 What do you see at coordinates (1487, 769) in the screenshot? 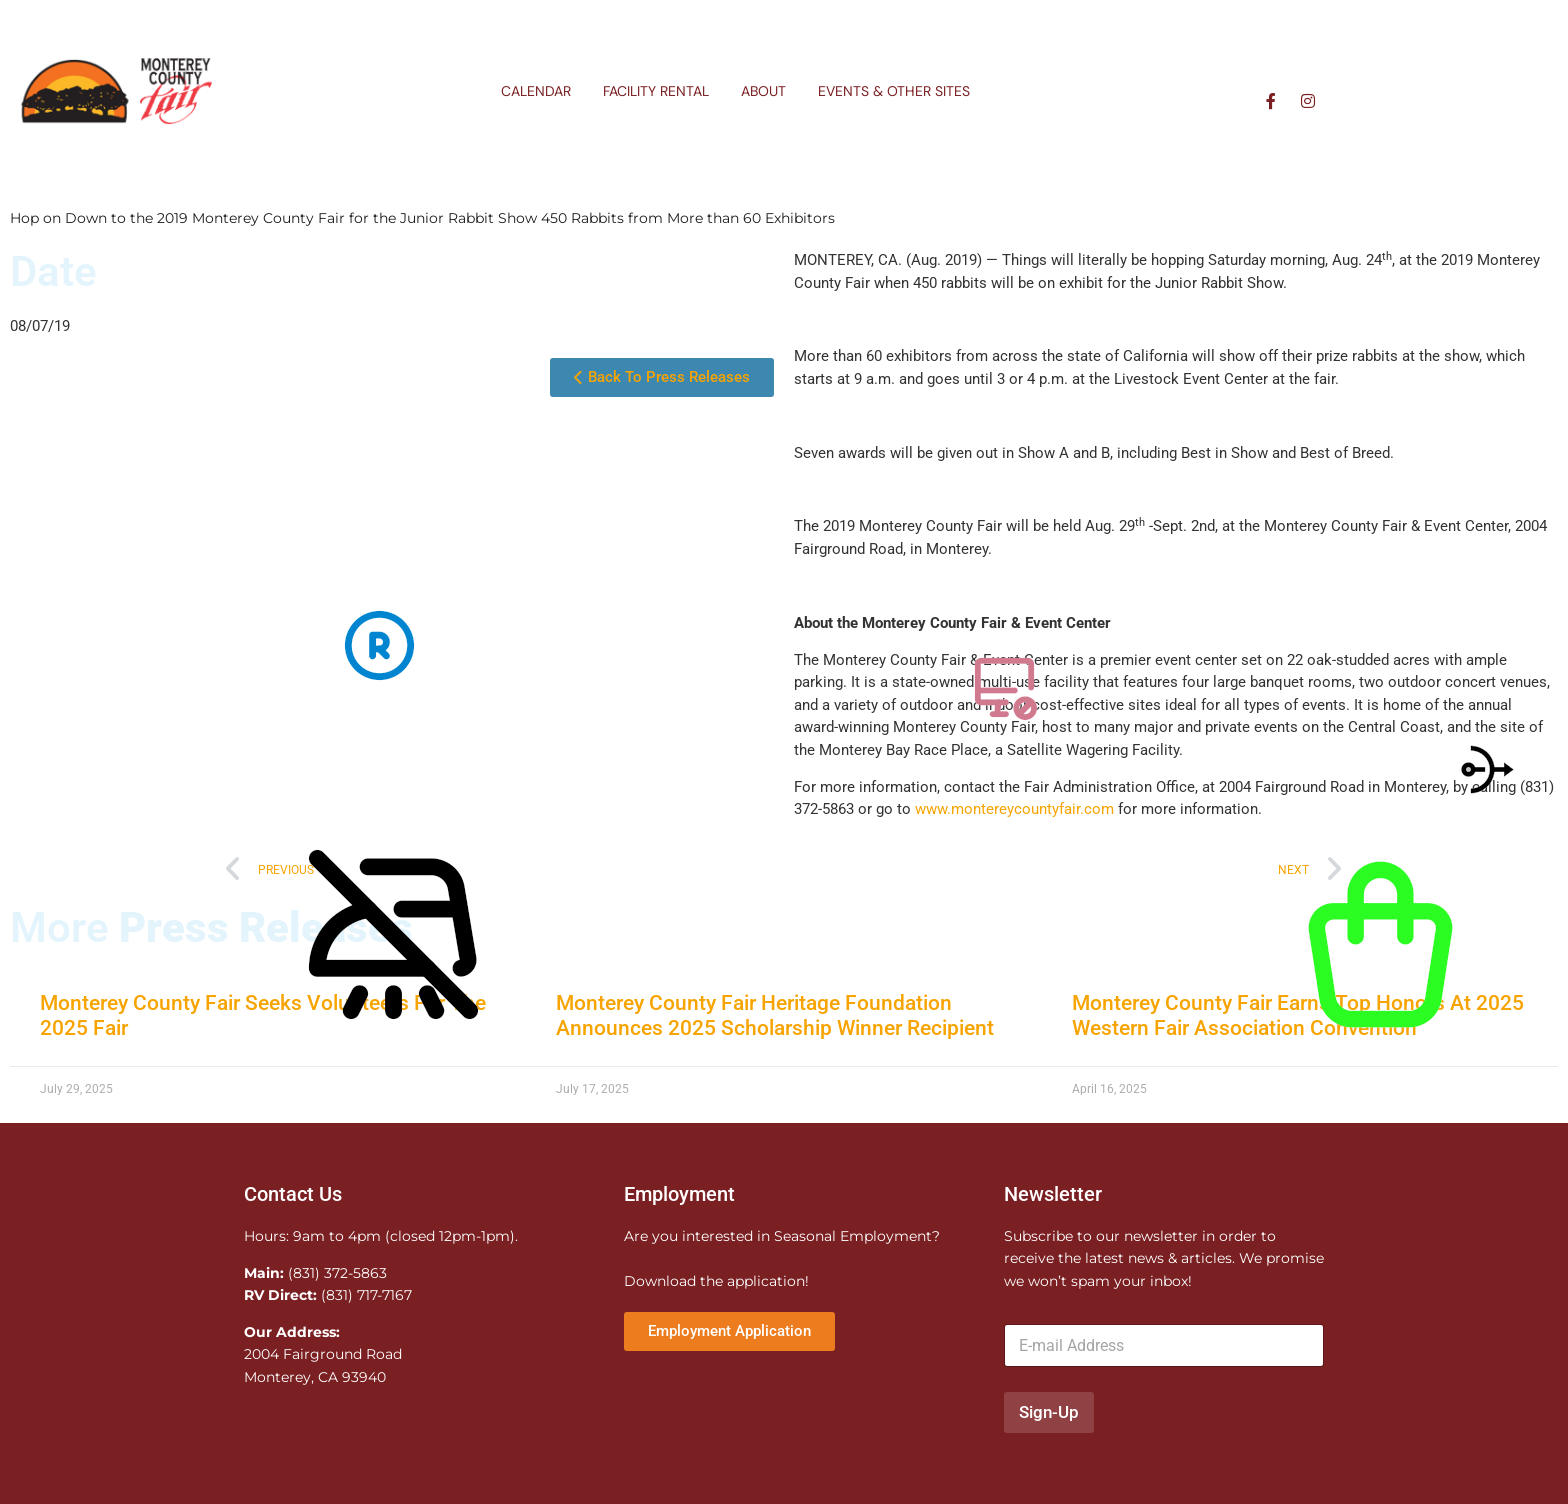
I see `network address translation settings` at bounding box center [1487, 769].